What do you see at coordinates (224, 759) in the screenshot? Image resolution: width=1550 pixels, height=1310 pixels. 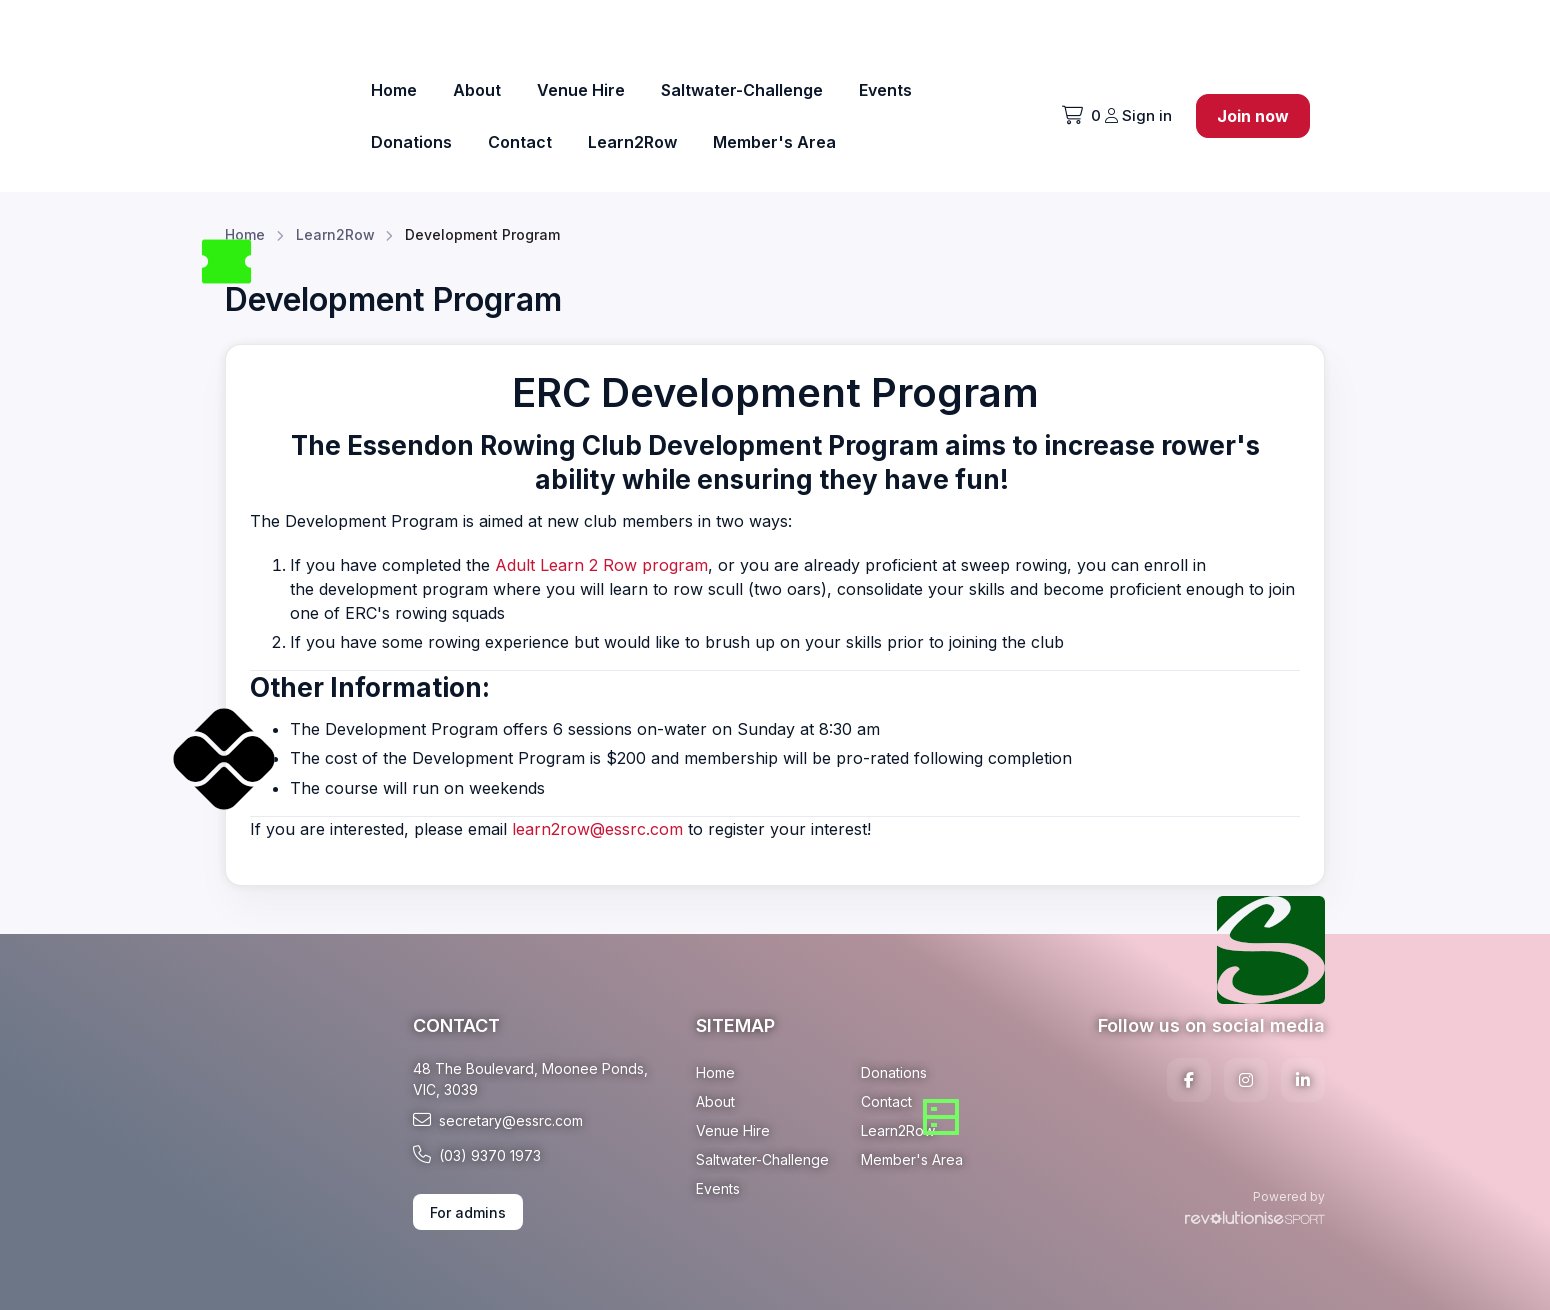 I see `pay with pix instant payment` at bounding box center [224, 759].